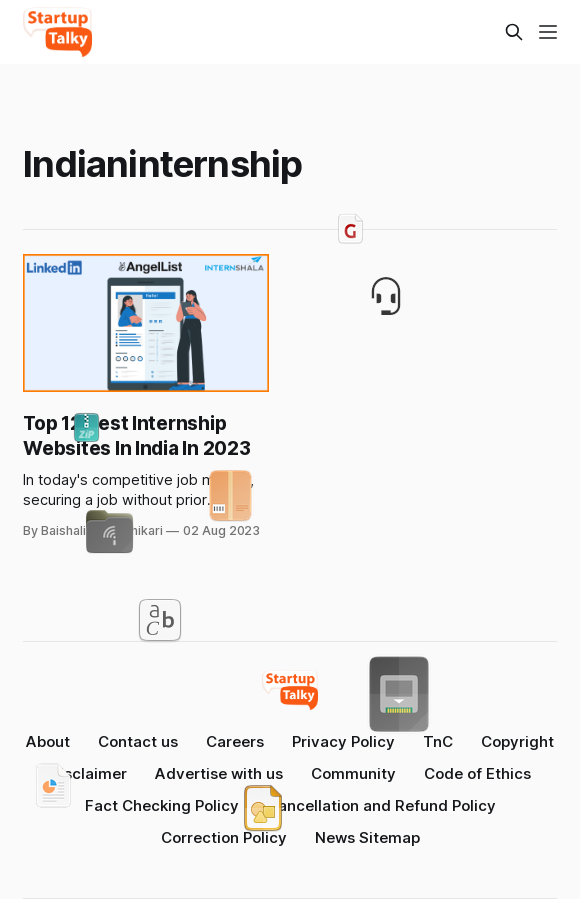 This screenshot has height=899, width=580. I want to click on a g-code file for 3D printing or CNC machining, so click(350, 228).